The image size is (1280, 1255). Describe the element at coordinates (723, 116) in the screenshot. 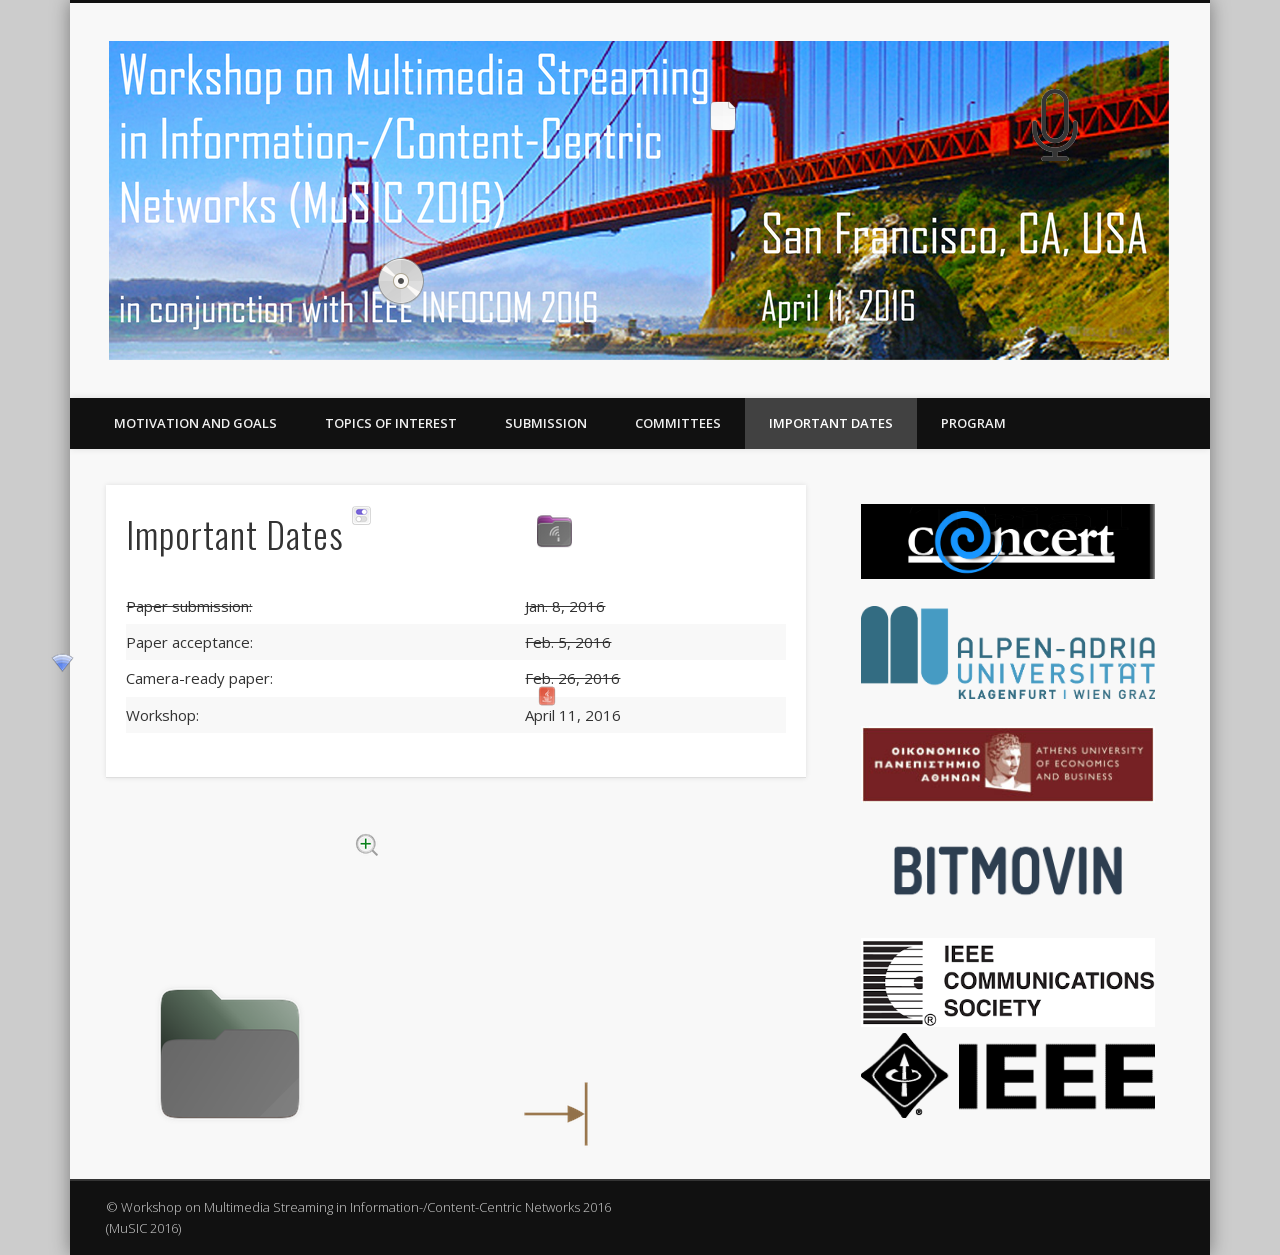

I see `preview a text file before opening` at that location.